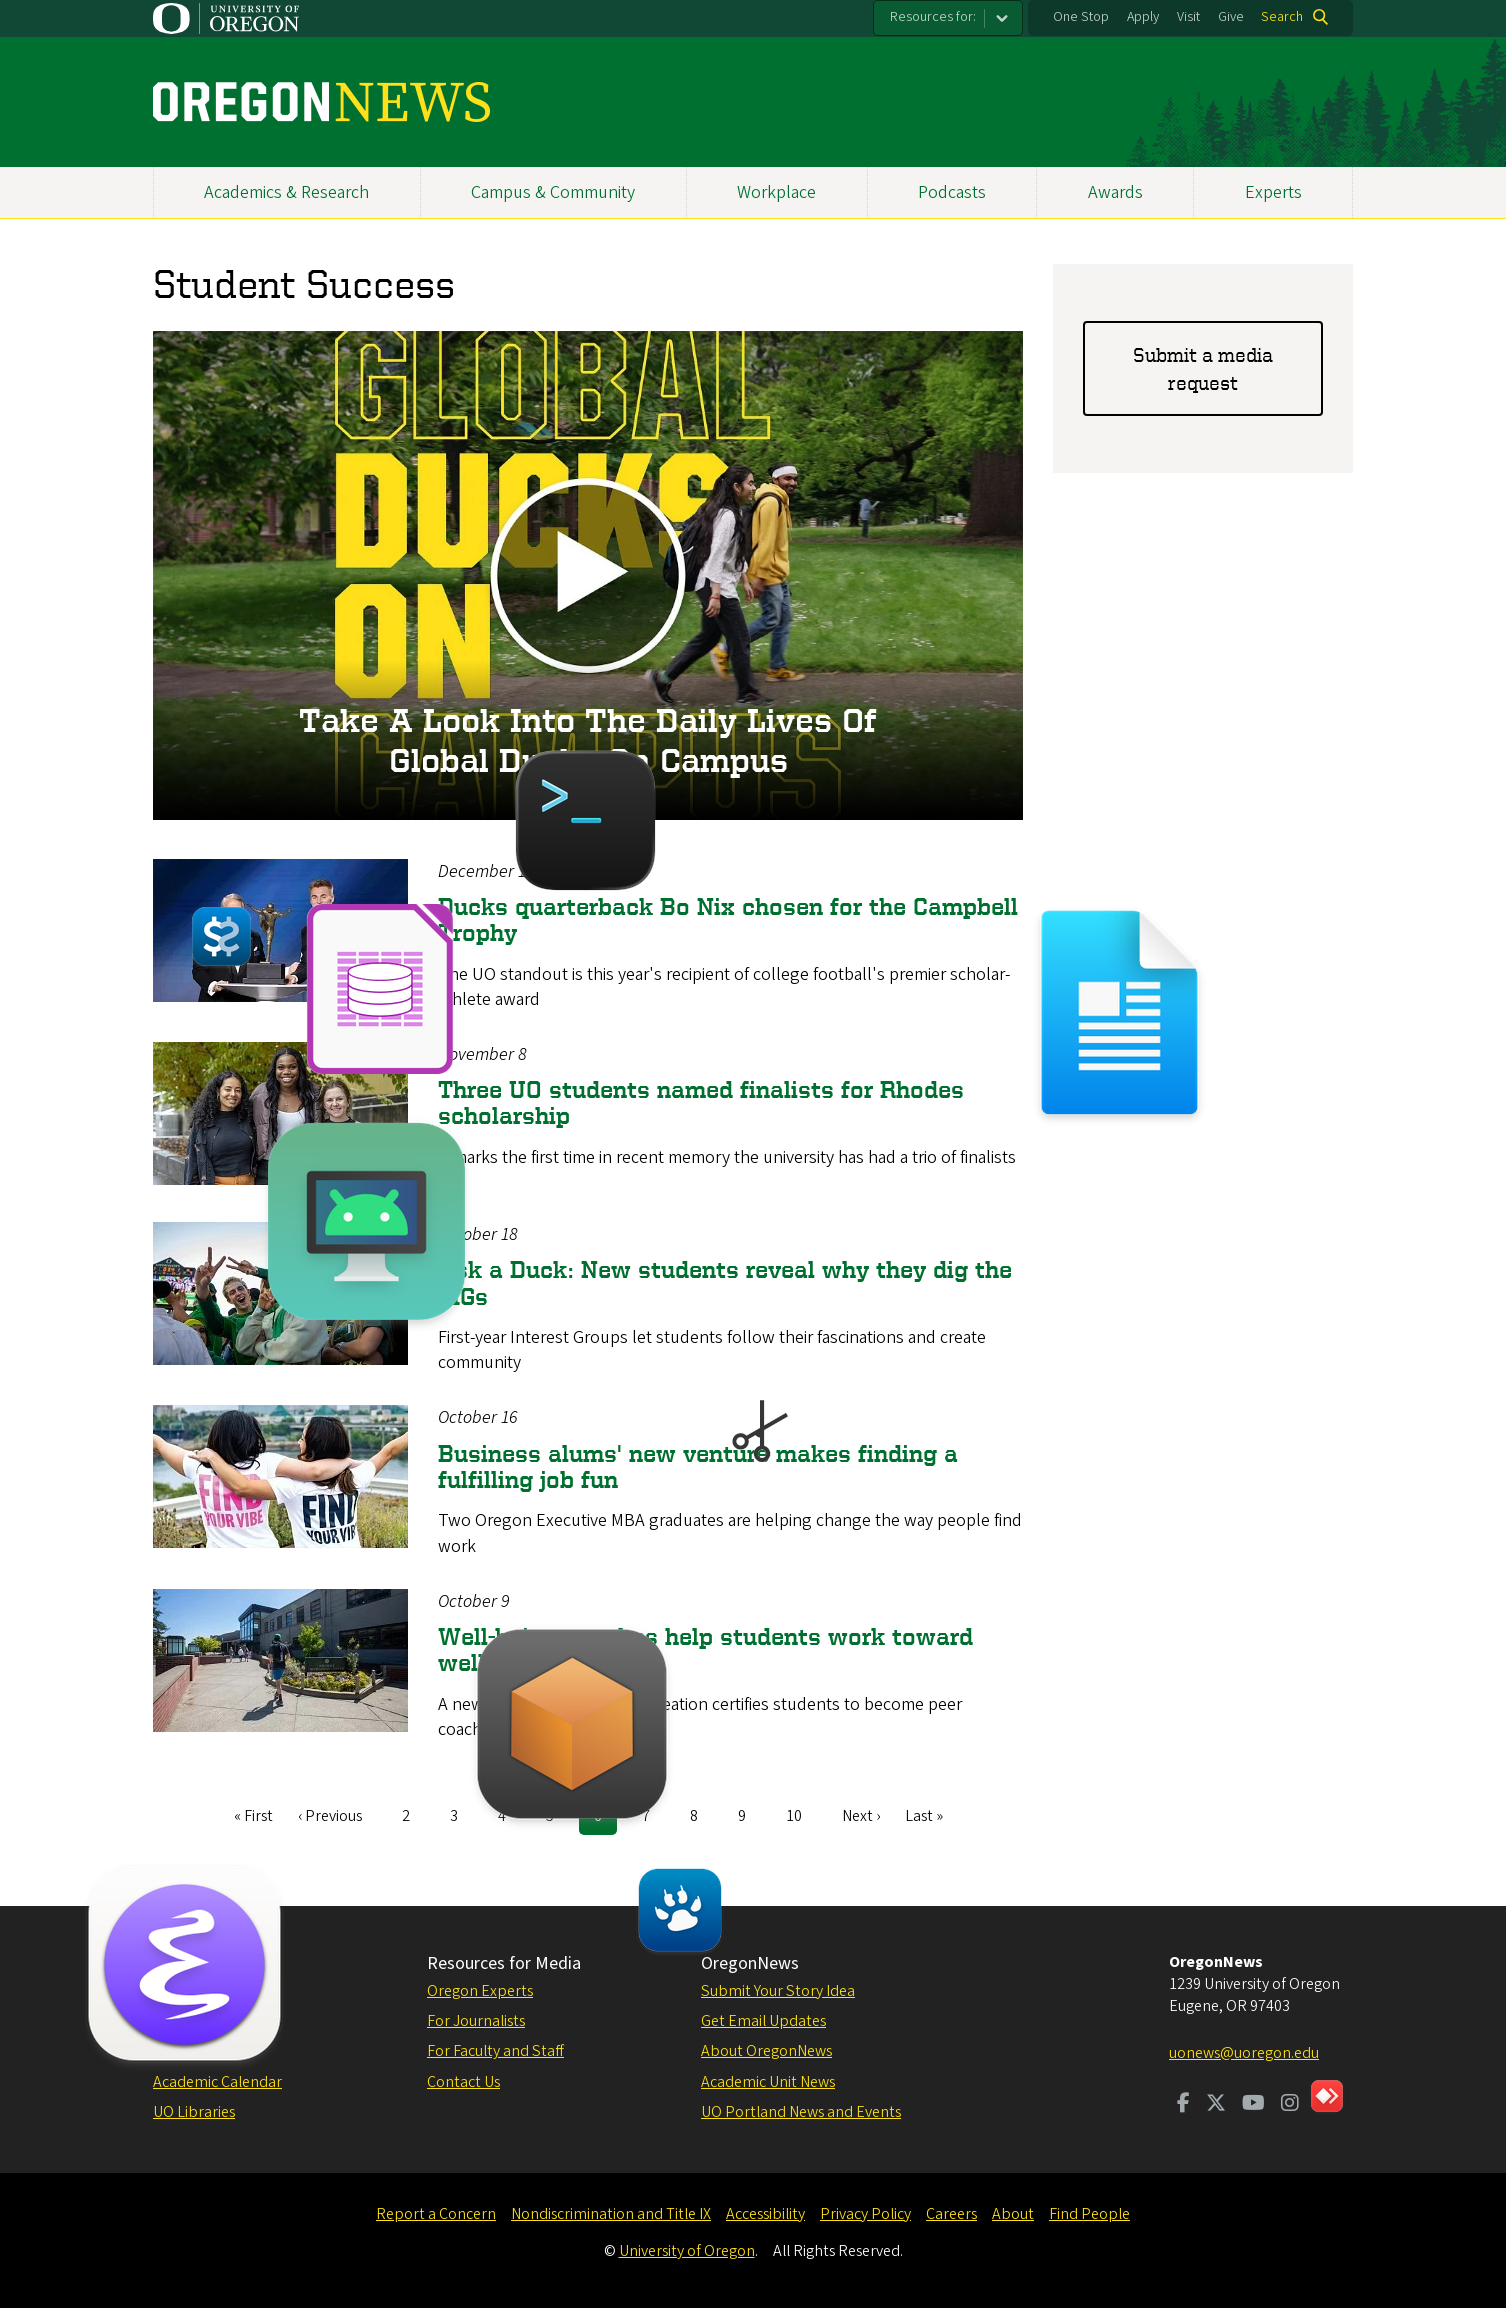  What do you see at coordinates (184, 1964) in the screenshot?
I see `open emacs text editor` at bounding box center [184, 1964].